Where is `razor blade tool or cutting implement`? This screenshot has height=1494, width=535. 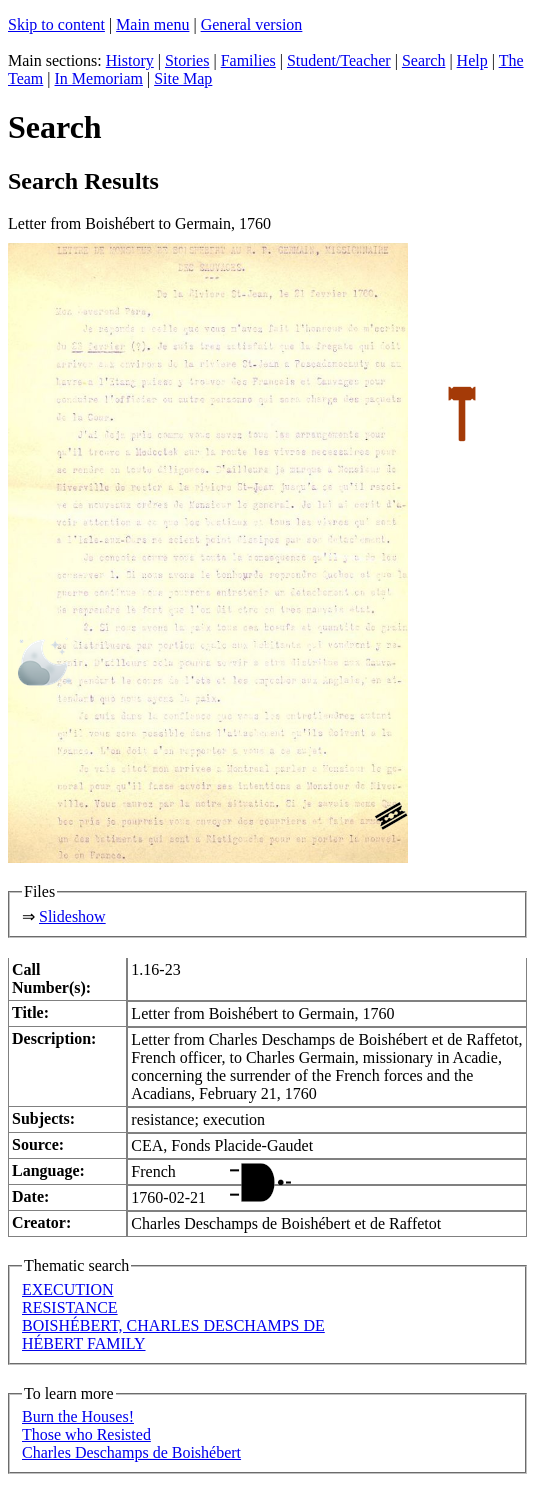 razor blade tool or cutting implement is located at coordinates (391, 816).